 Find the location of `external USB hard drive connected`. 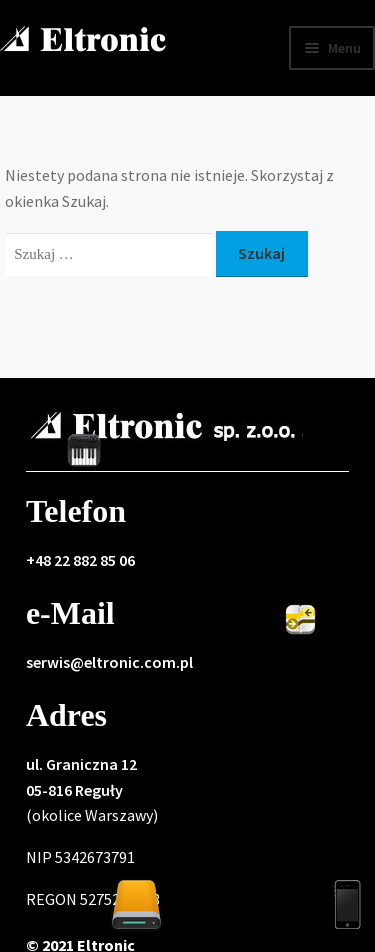

external USB hard drive connected is located at coordinates (136, 904).